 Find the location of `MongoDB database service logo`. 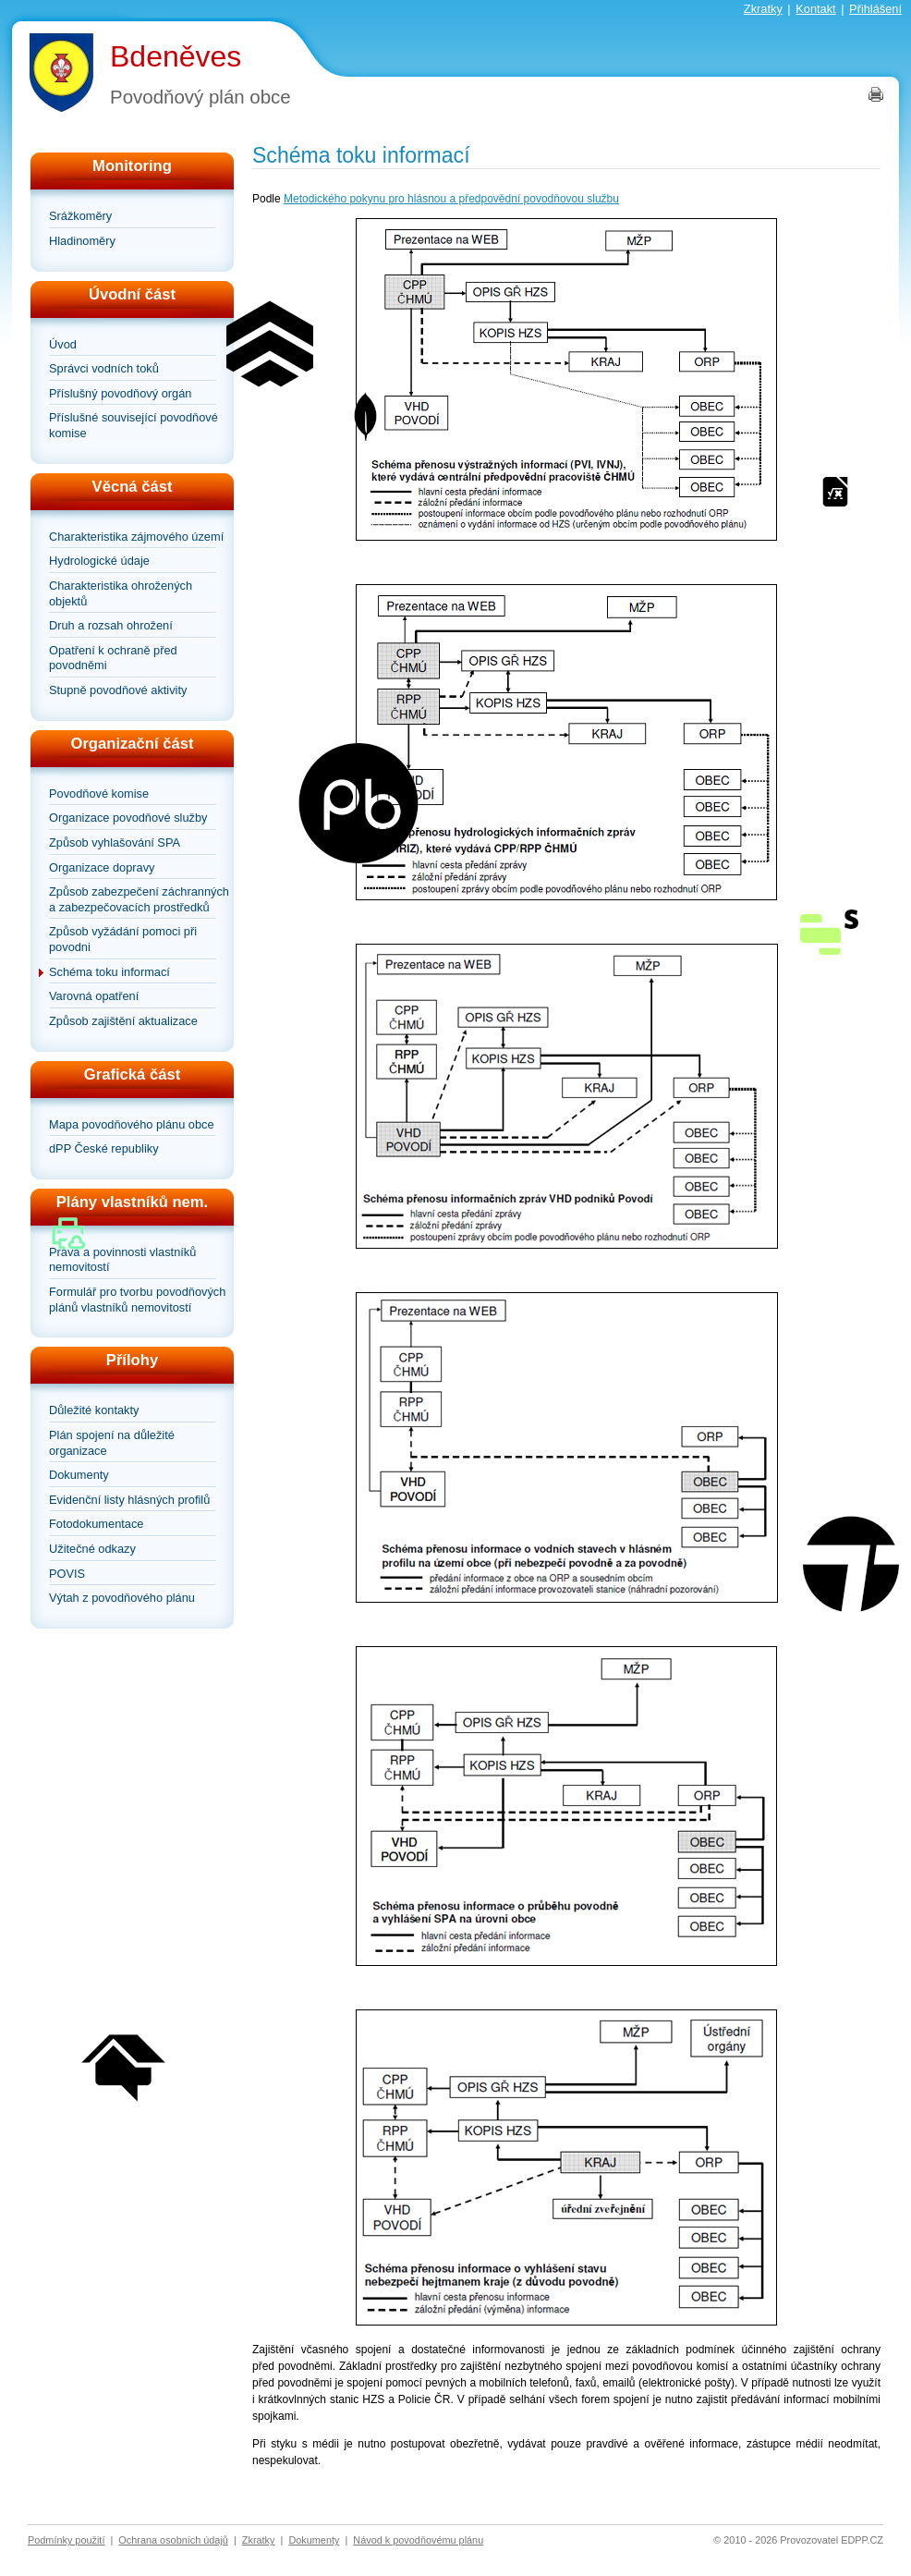

MongoDB database service logo is located at coordinates (365, 416).